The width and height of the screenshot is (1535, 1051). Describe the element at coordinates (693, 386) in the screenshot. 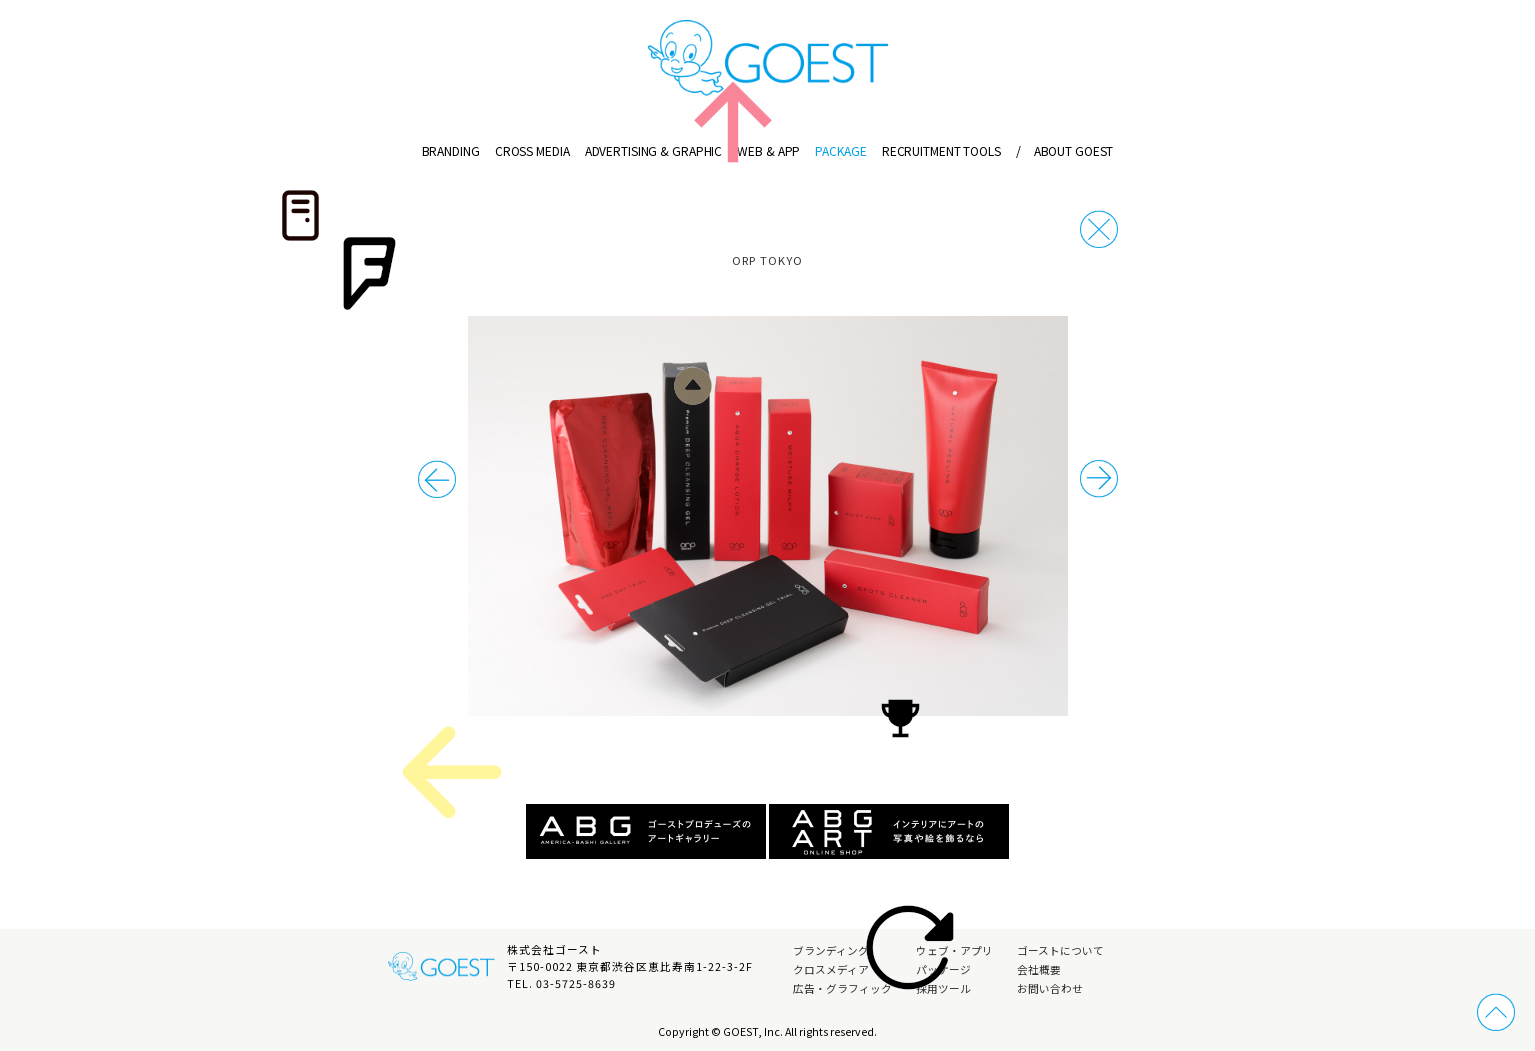

I see `expand or collapse a section upward` at that location.